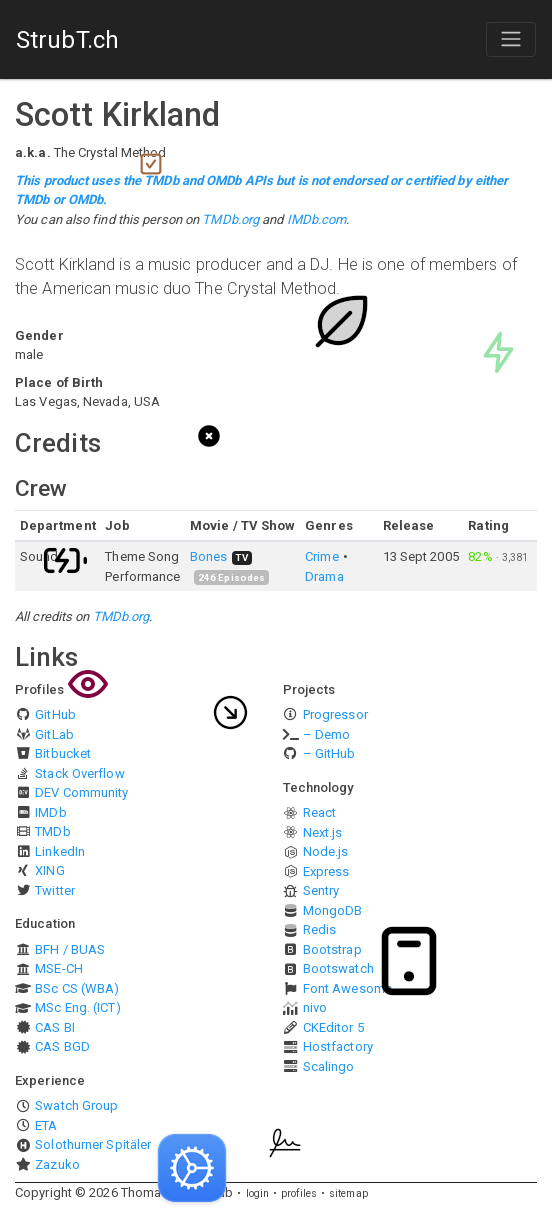  Describe the element at coordinates (498, 352) in the screenshot. I see `toggle flash on camera` at that location.